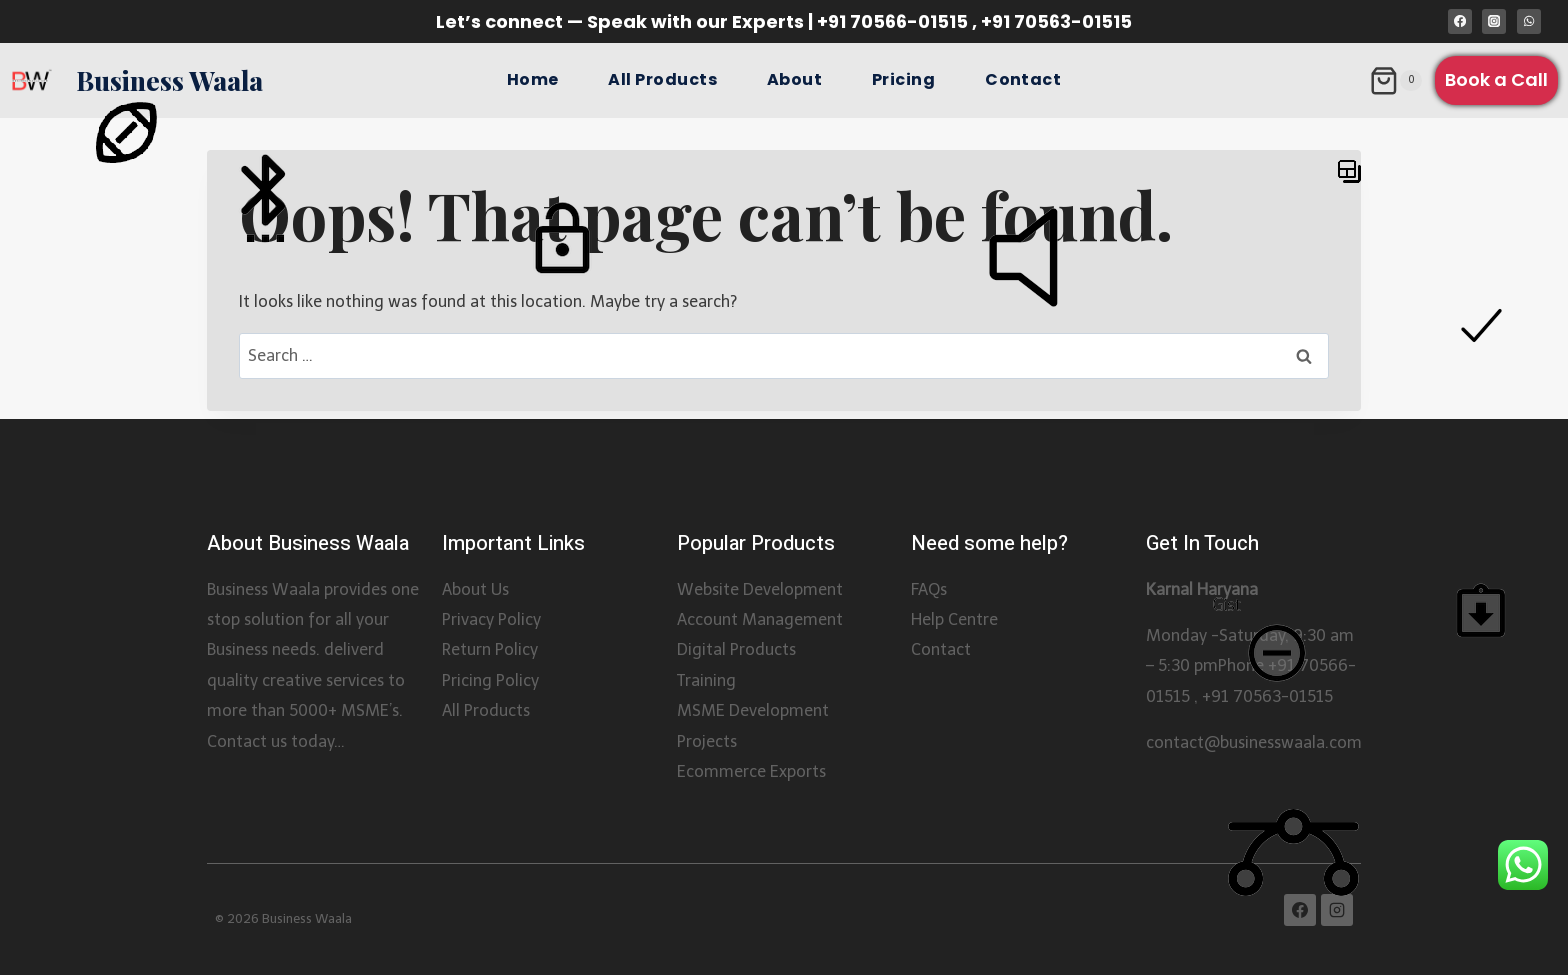 Image resolution: width=1568 pixels, height=975 pixels. What do you see at coordinates (1277, 653) in the screenshot?
I see `remove an item from a list` at bounding box center [1277, 653].